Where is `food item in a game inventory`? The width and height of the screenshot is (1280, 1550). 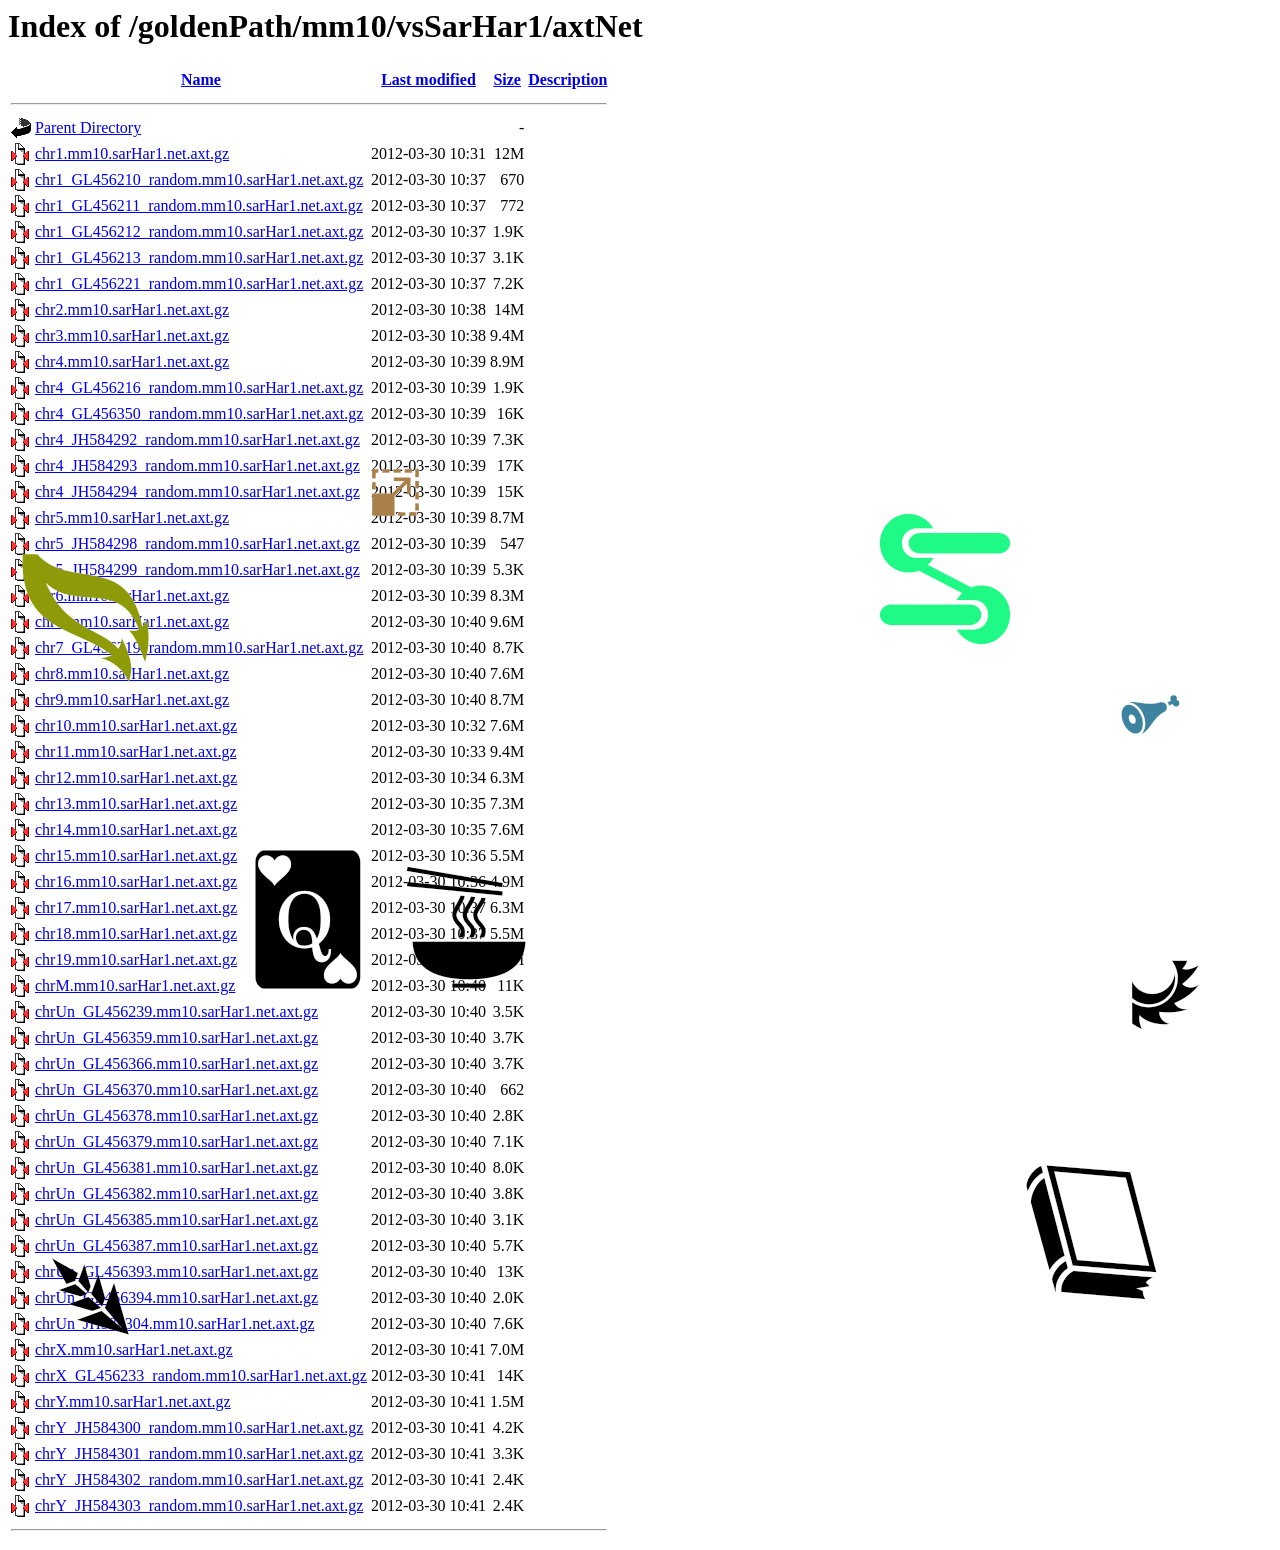
food item in a game inventory is located at coordinates (1150, 714).